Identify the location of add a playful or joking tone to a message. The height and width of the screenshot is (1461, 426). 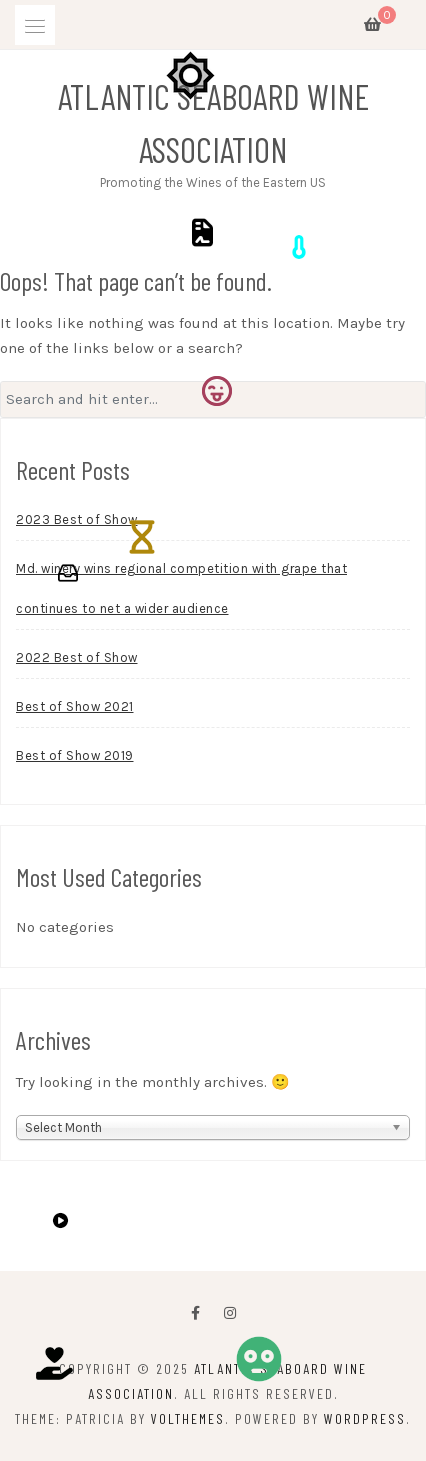
(217, 391).